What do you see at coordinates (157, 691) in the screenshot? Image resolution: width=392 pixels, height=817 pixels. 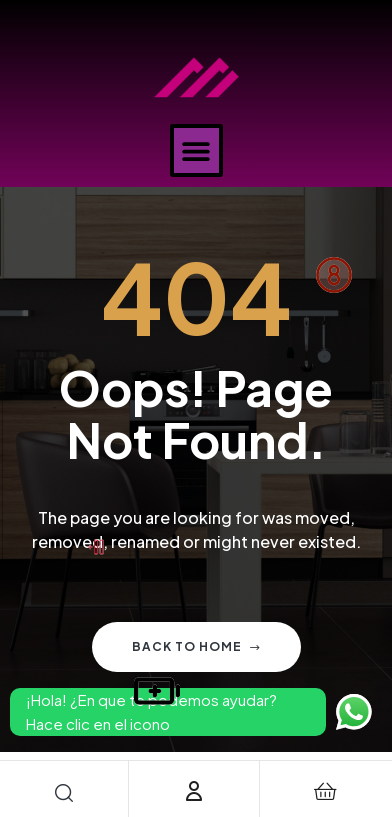 I see `add or extend battery life` at bounding box center [157, 691].